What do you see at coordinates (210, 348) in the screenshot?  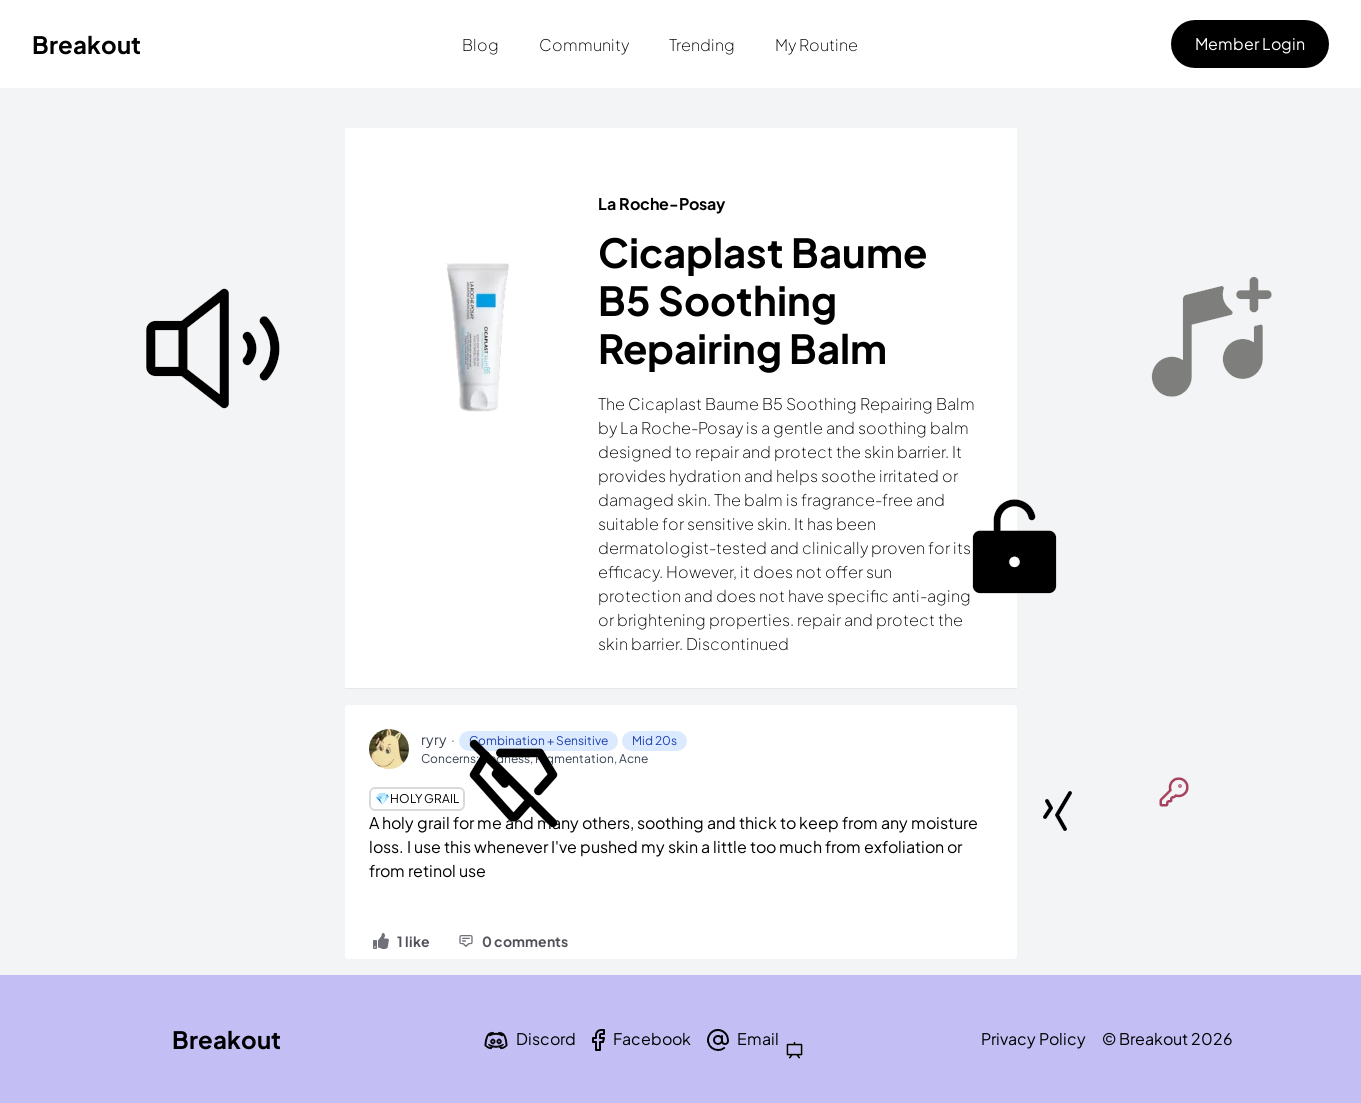 I see `volume is set to high` at bounding box center [210, 348].